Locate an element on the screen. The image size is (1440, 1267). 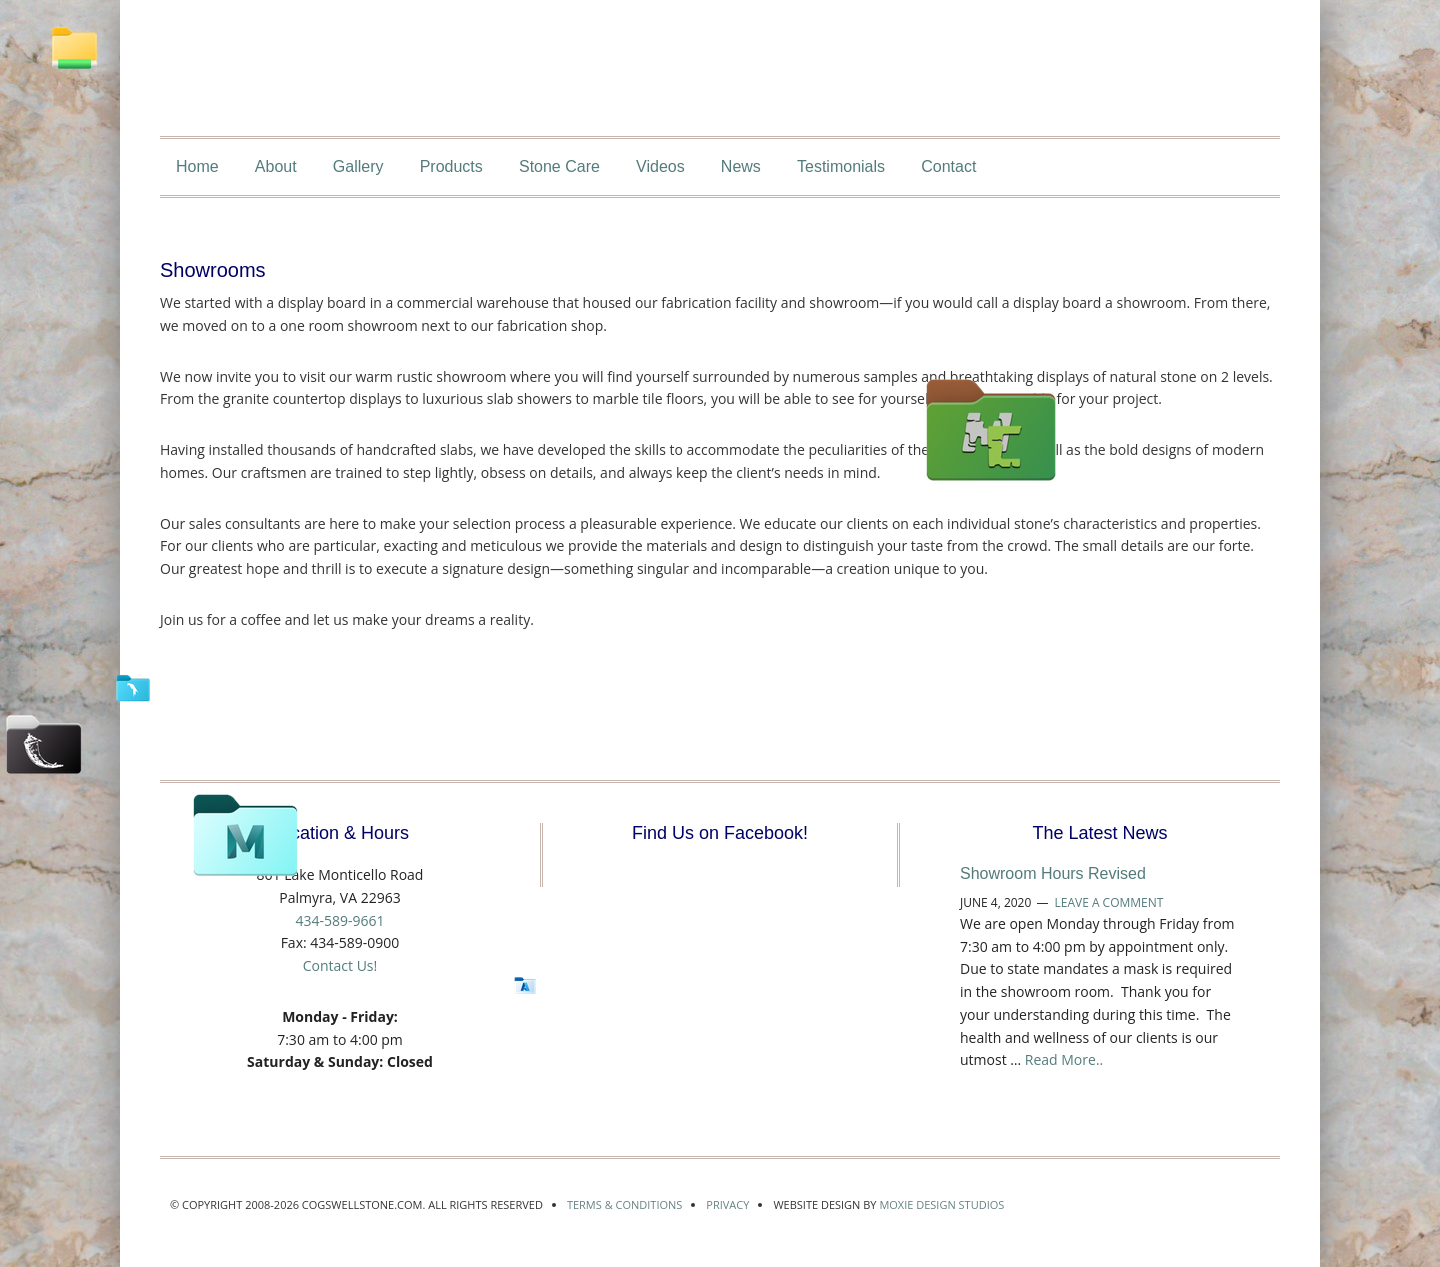
open parrot os system folder is located at coordinates (133, 689).